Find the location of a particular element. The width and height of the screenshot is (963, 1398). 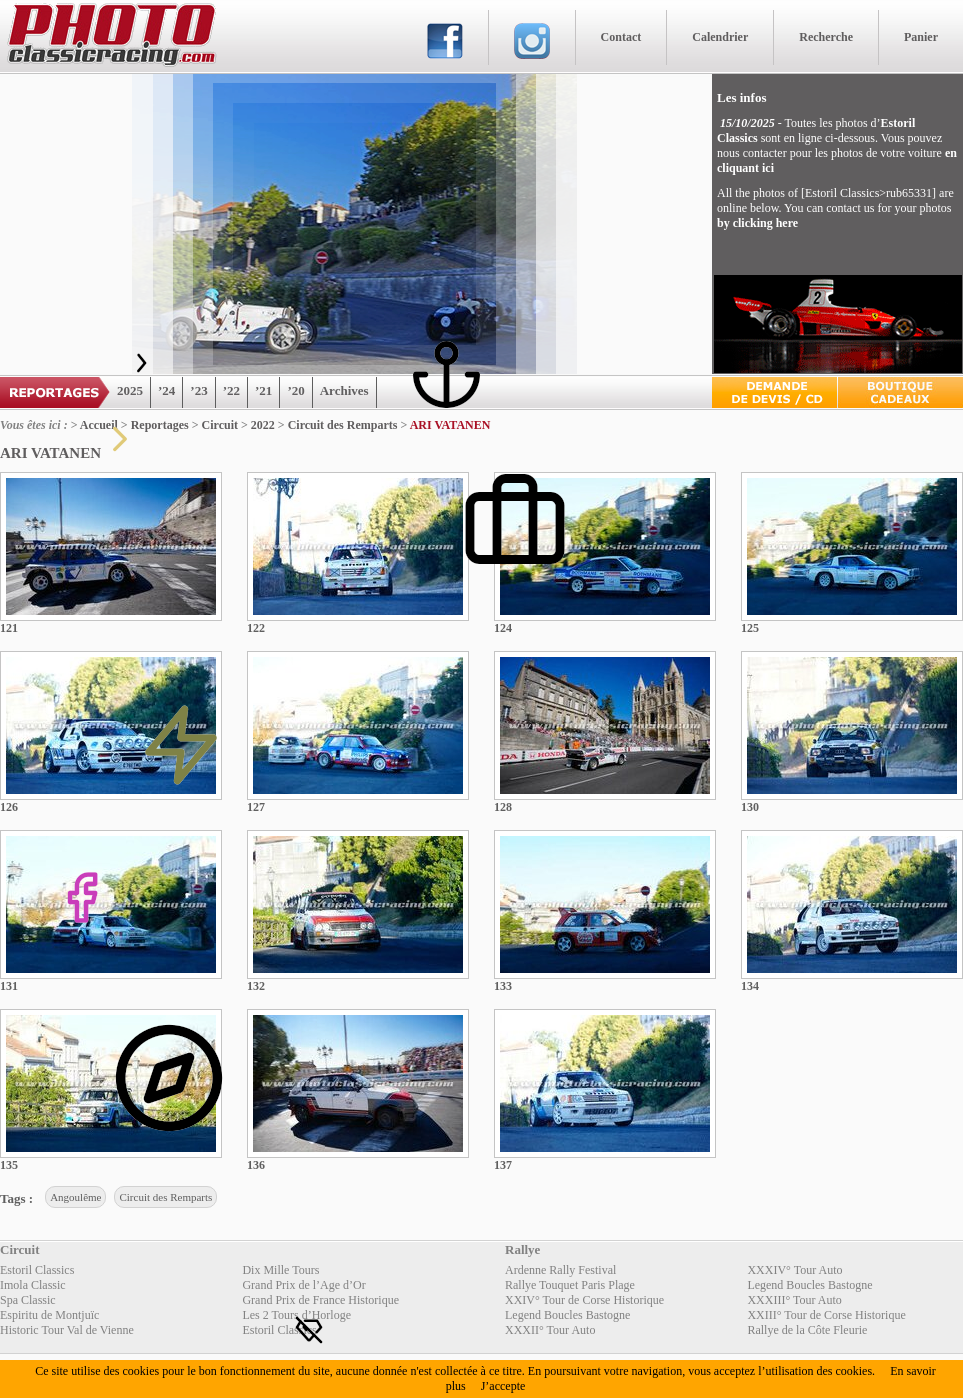

indicates quick actions or instant features is located at coordinates (181, 745).